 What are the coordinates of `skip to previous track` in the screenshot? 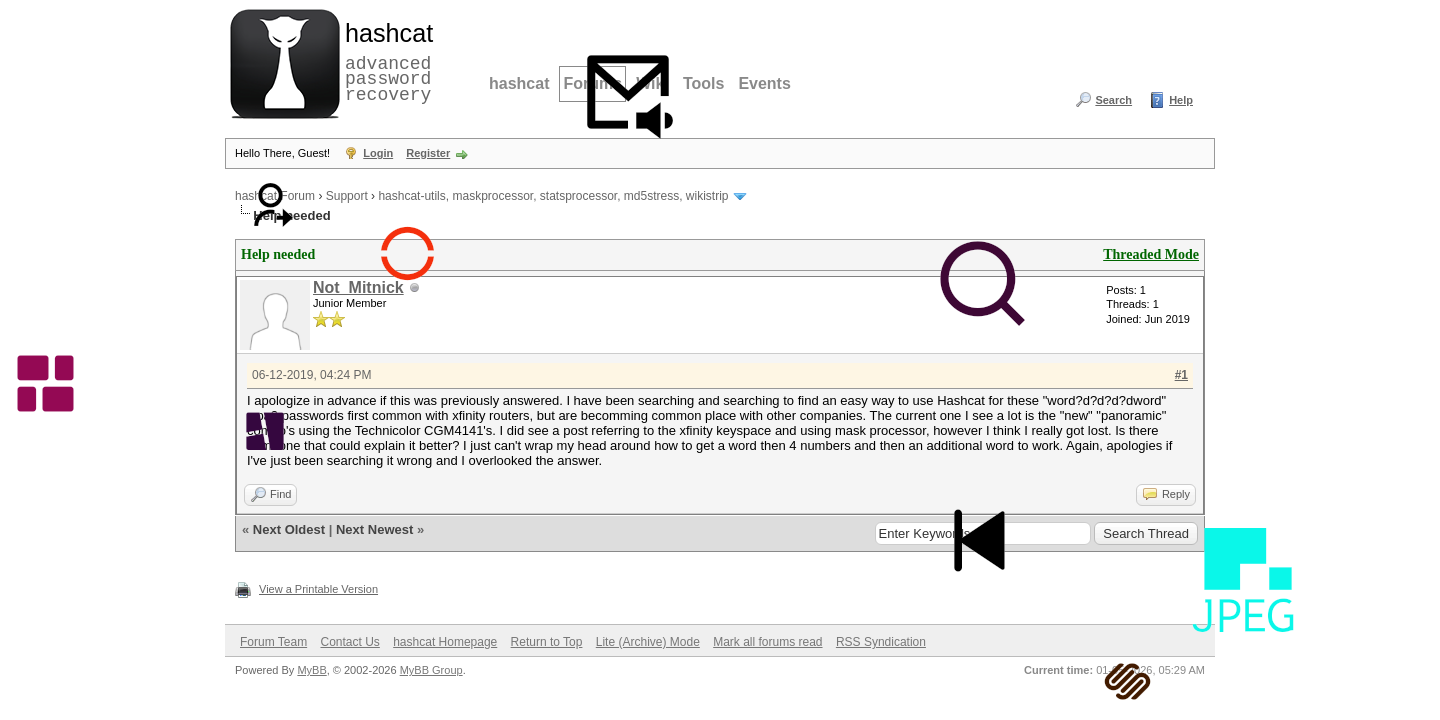 It's located at (977, 540).